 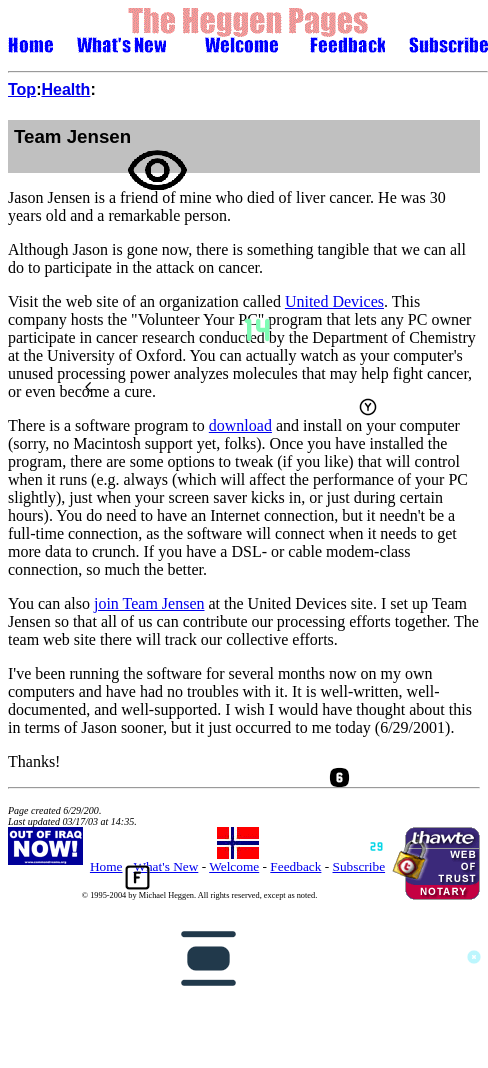 What do you see at coordinates (89, 387) in the screenshot?
I see `go back to the previous page` at bounding box center [89, 387].